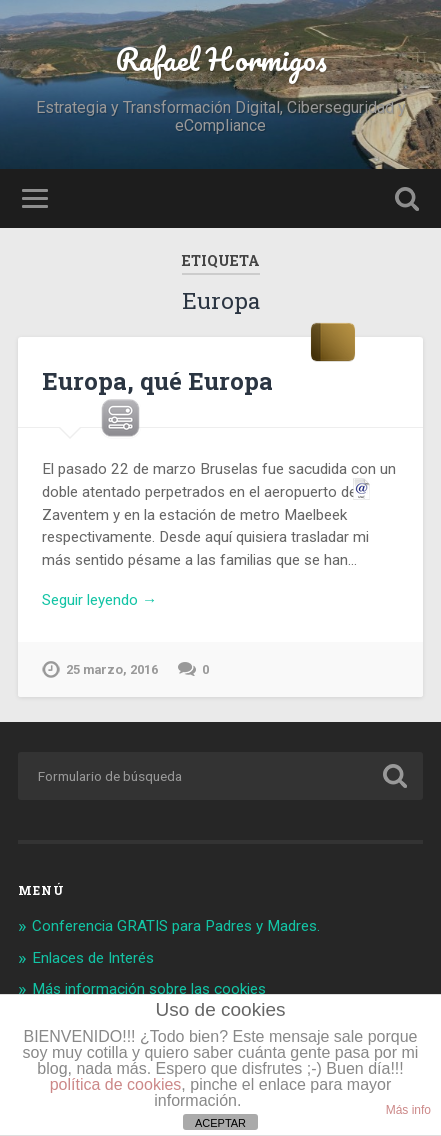 The height and width of the screenshot is (1136, 441). What do you see at coordinates (361, 489) in the screenshot?
I see `open a VNC remote connection shortcut` at bounding box center [361, 489].